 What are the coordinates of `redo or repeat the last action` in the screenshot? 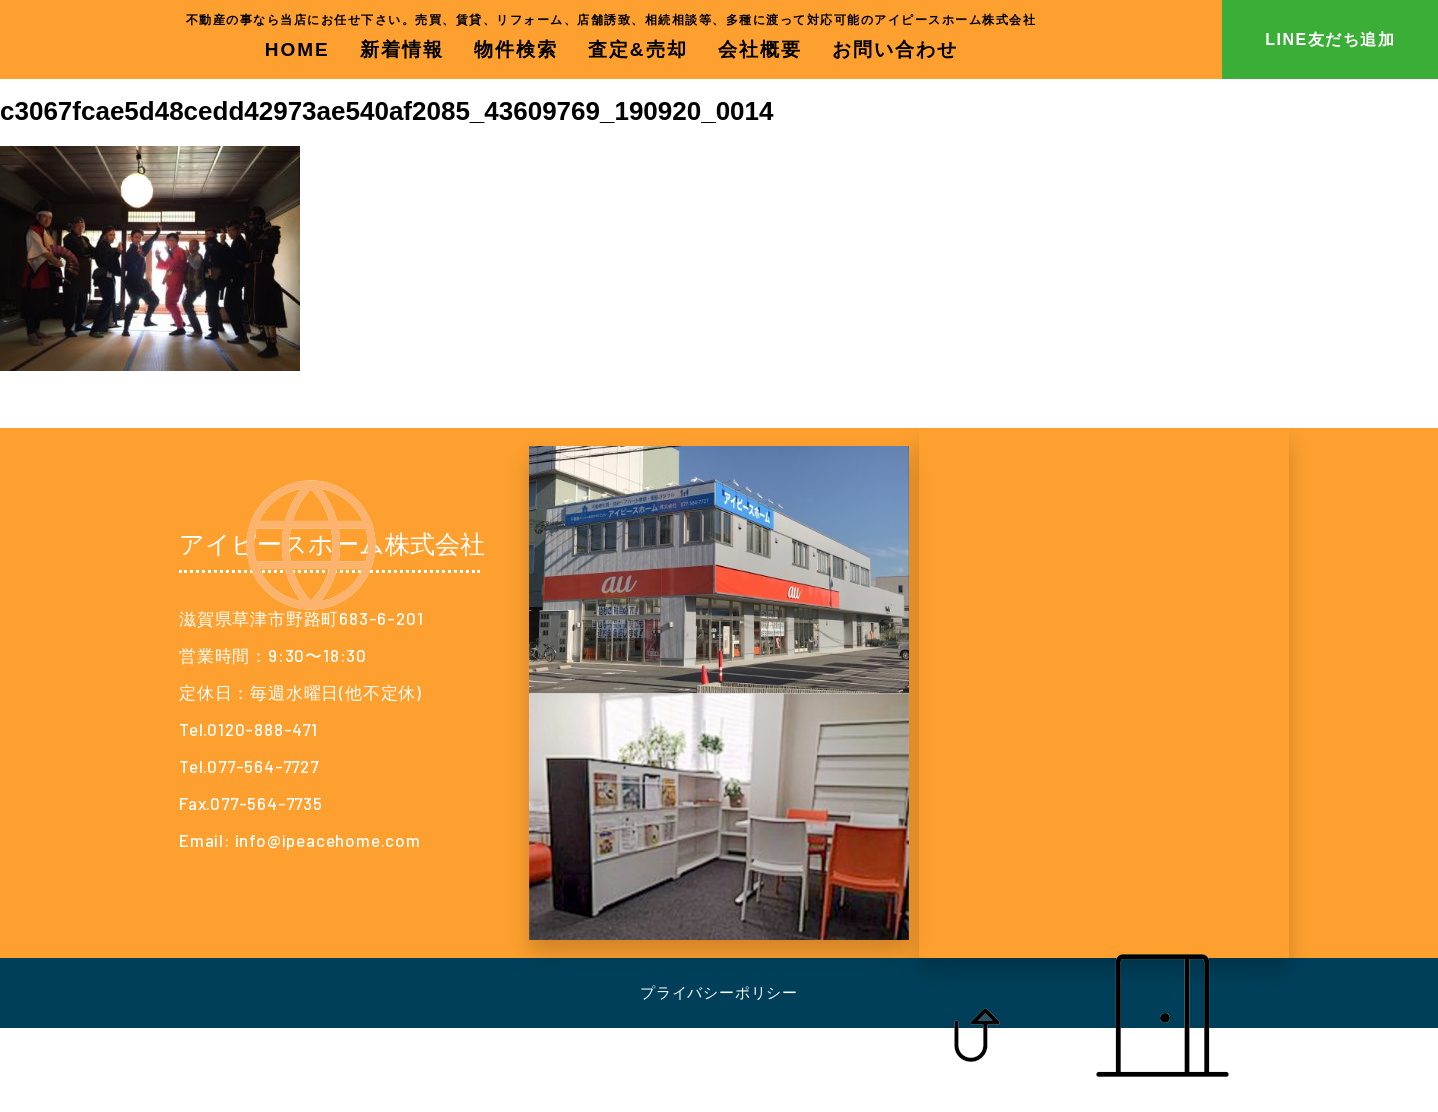 It's located at (975, 1035).